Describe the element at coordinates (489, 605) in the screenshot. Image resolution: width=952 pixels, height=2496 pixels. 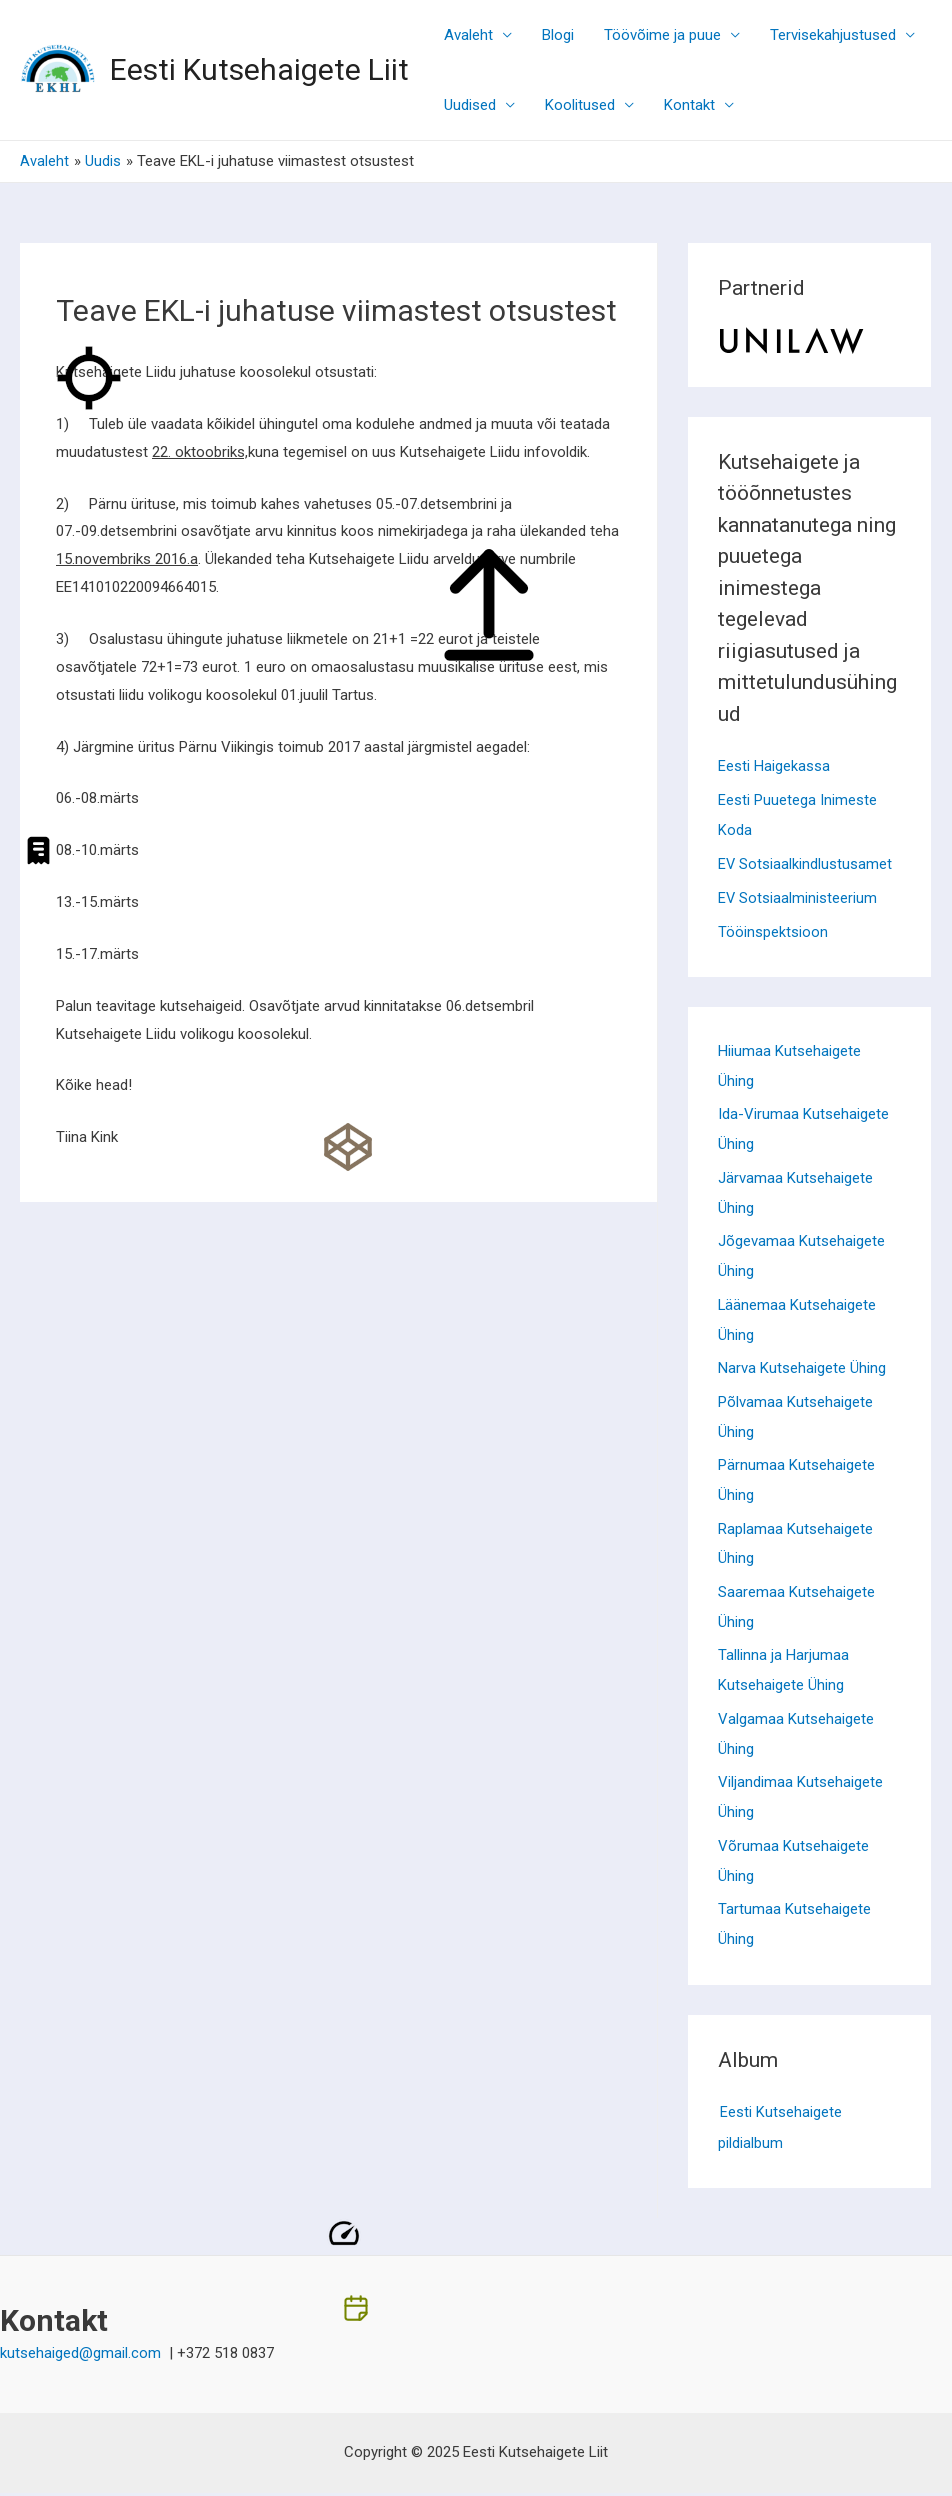
I see `upload a file or document` at that location.